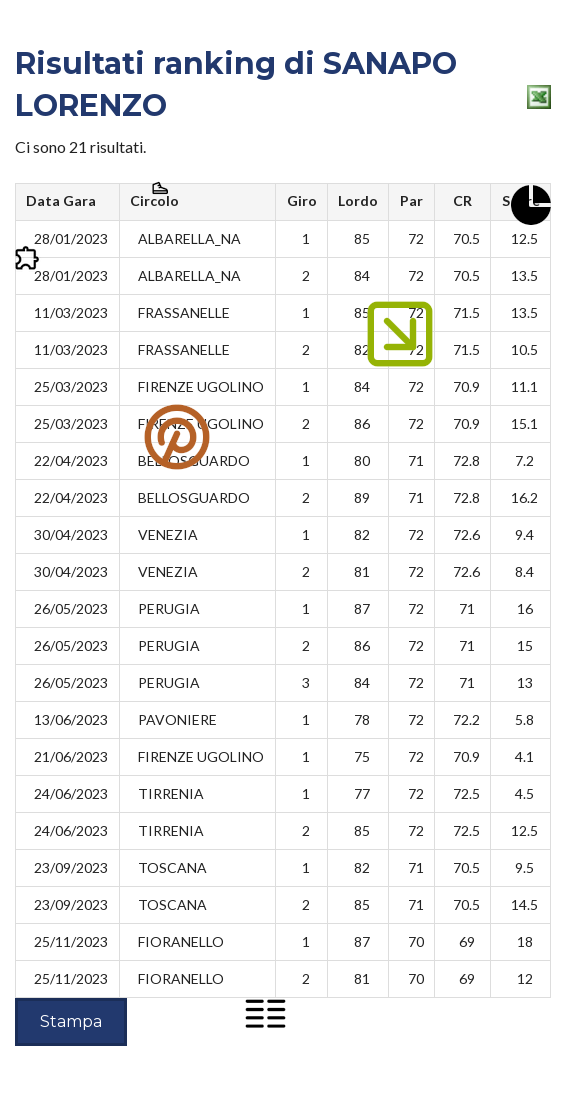 The width and height of the screenshot is (566, 1106). I want to click on view pie chart analytics, so click(531, 205).